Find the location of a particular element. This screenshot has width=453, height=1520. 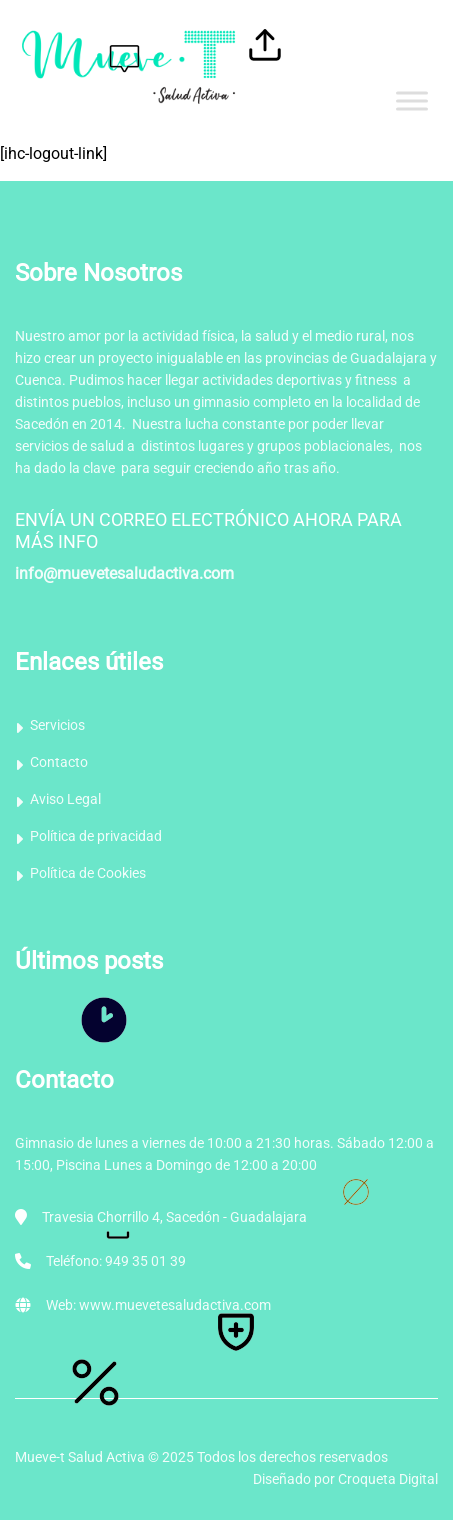

indicates the current time or timestamp is located at coordinates (104, 1020).